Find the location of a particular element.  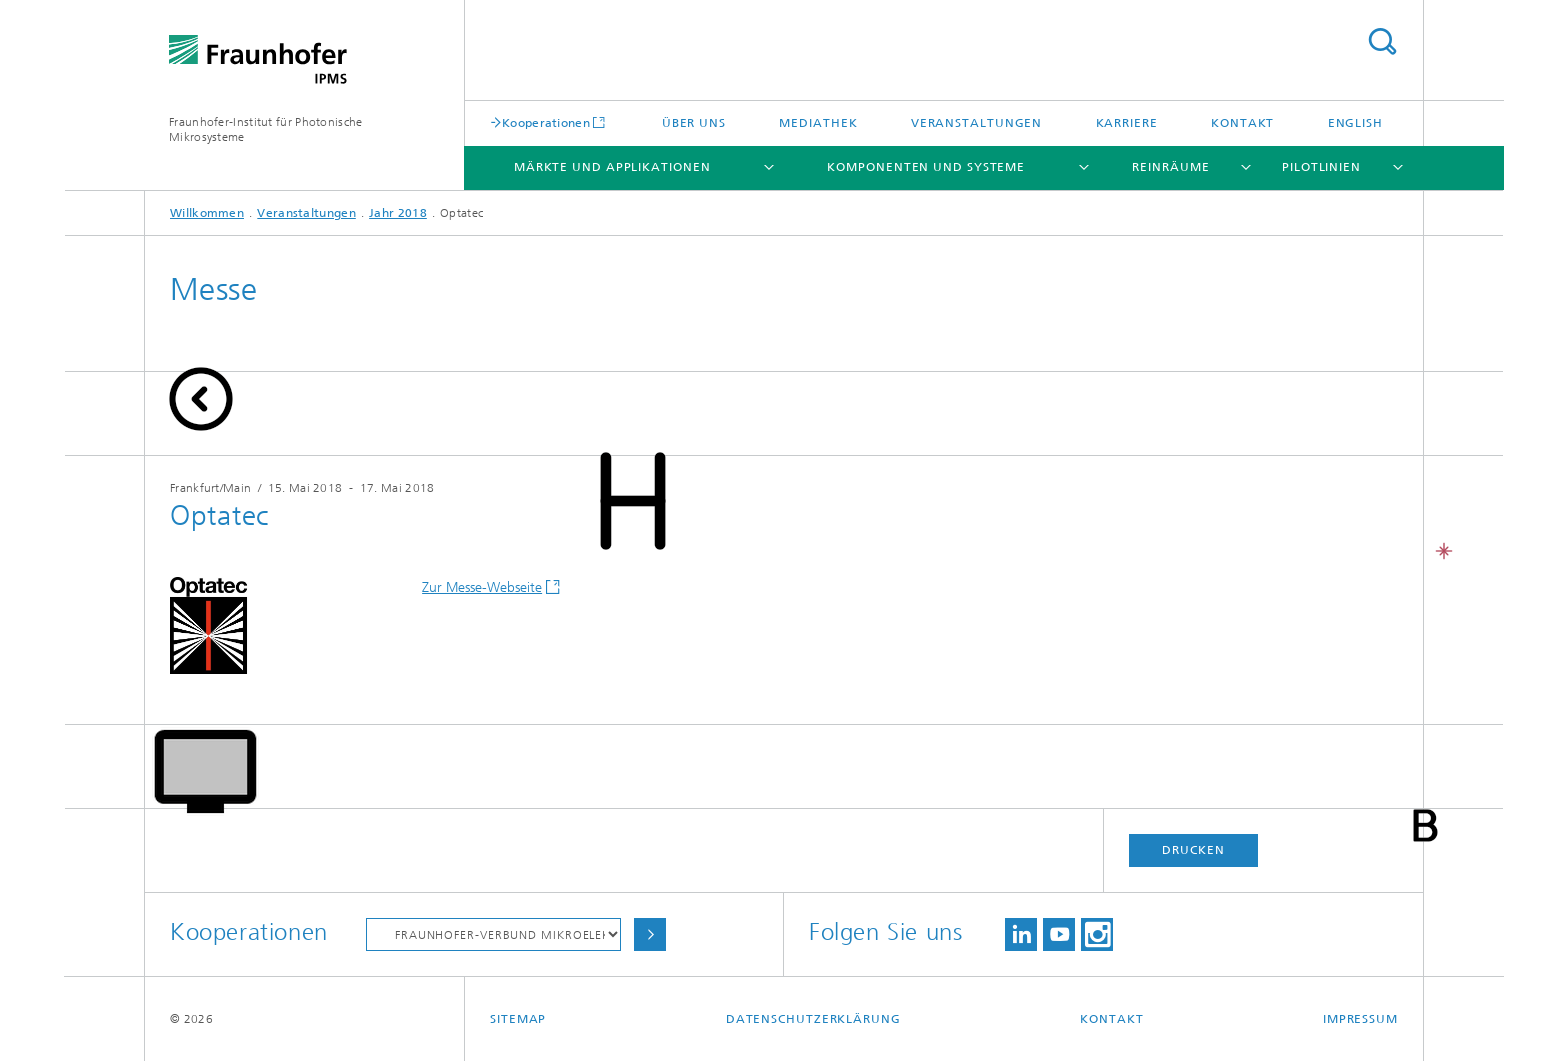

set or view your north star goal is located at coordinates (1444, 551).